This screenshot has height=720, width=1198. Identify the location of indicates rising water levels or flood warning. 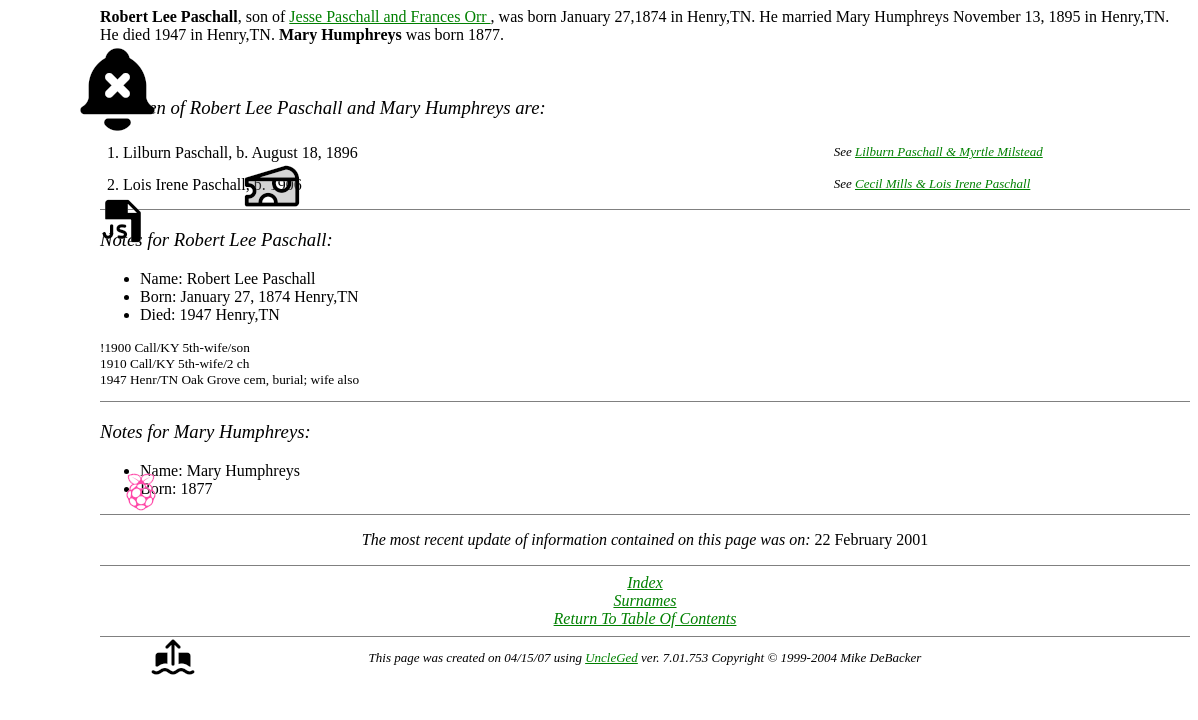
(173, 657).